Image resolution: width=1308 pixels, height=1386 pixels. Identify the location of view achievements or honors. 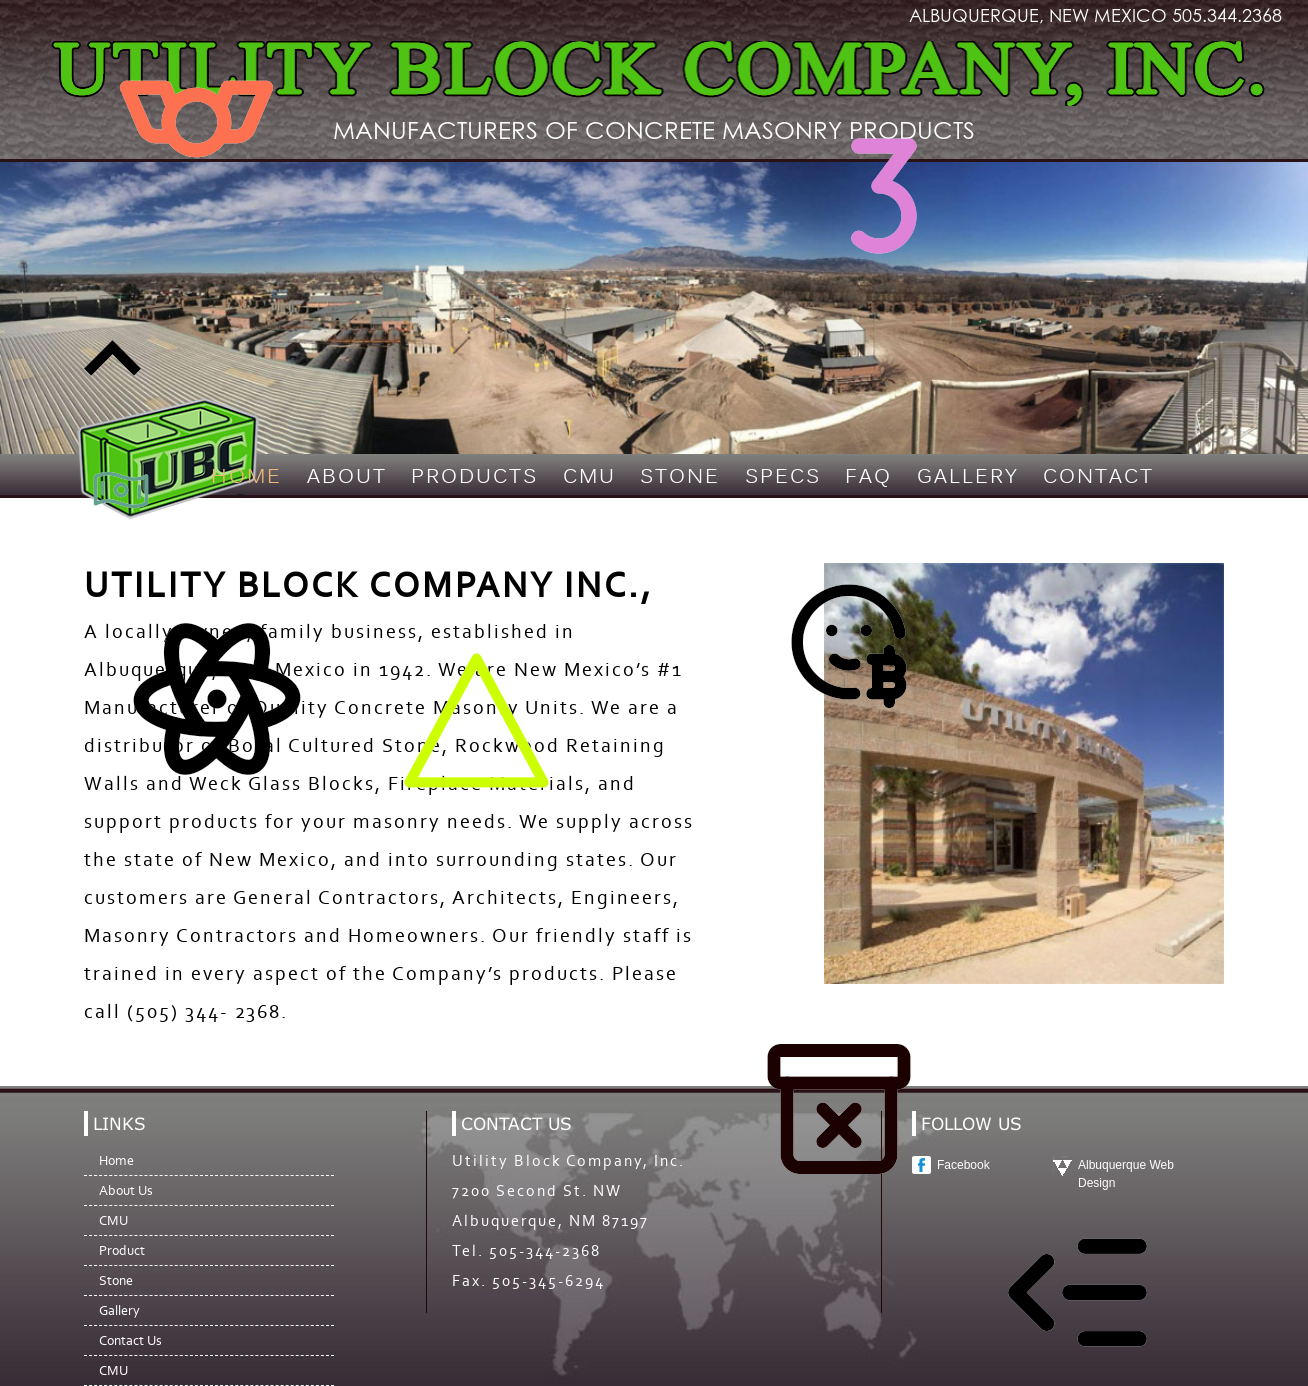
(196, 115).